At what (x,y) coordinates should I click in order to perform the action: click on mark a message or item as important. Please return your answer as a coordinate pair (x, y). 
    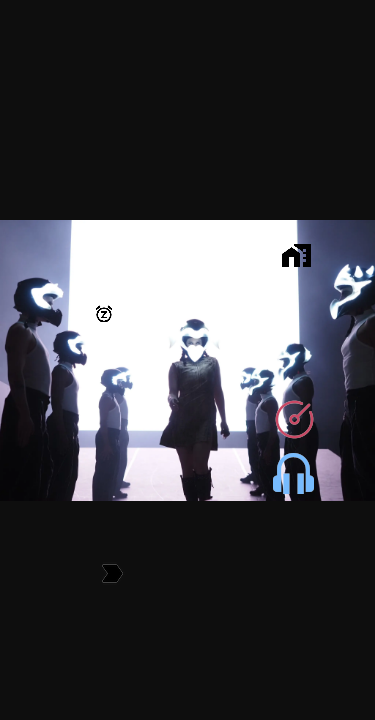
    Looking at the image, I should click on (111, 573).